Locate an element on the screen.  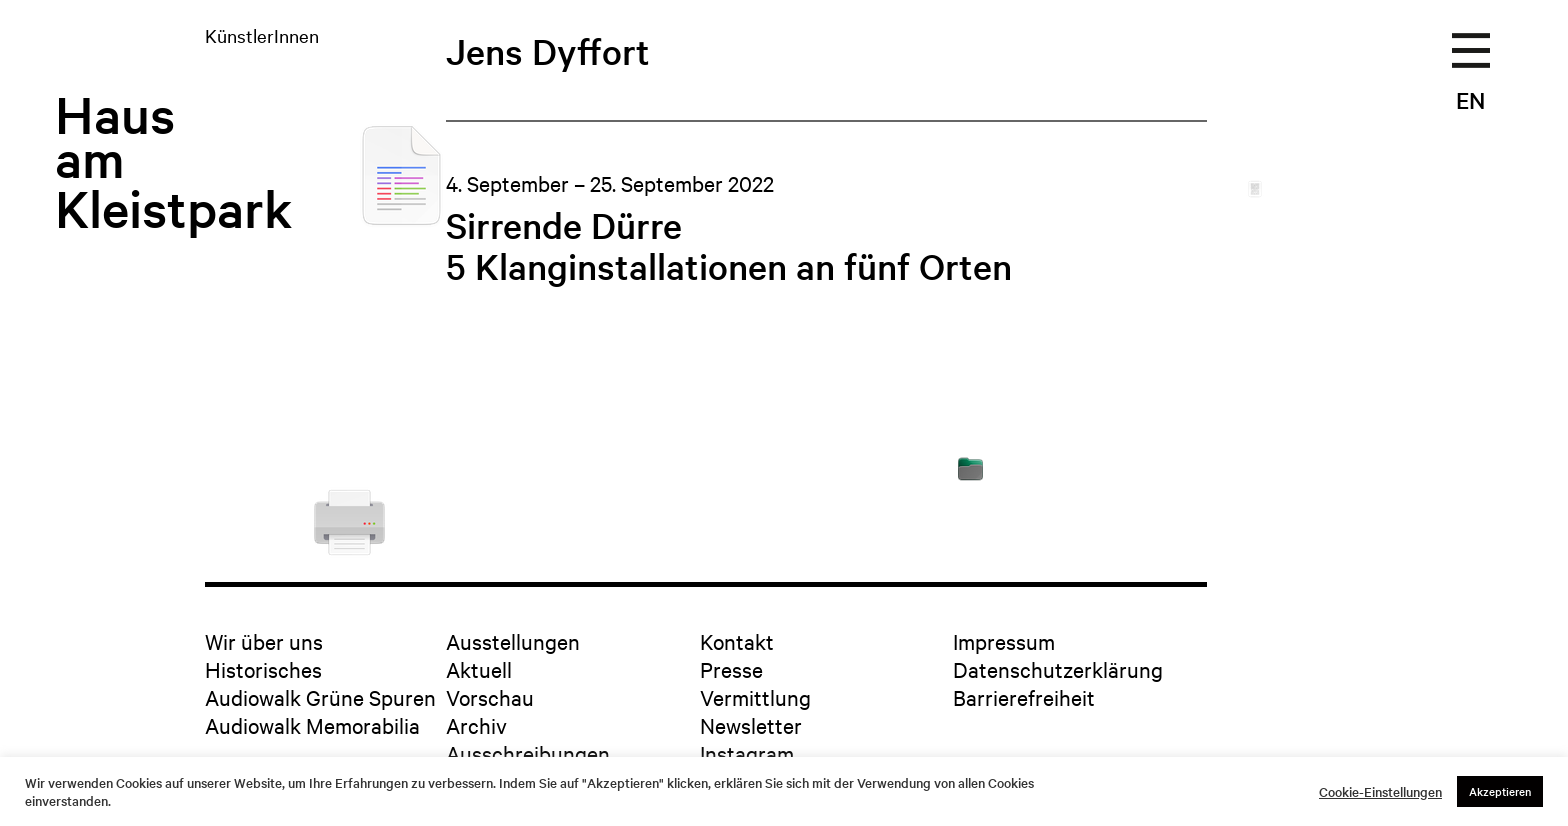
open folder containing files is located at coordinates (970, 468).